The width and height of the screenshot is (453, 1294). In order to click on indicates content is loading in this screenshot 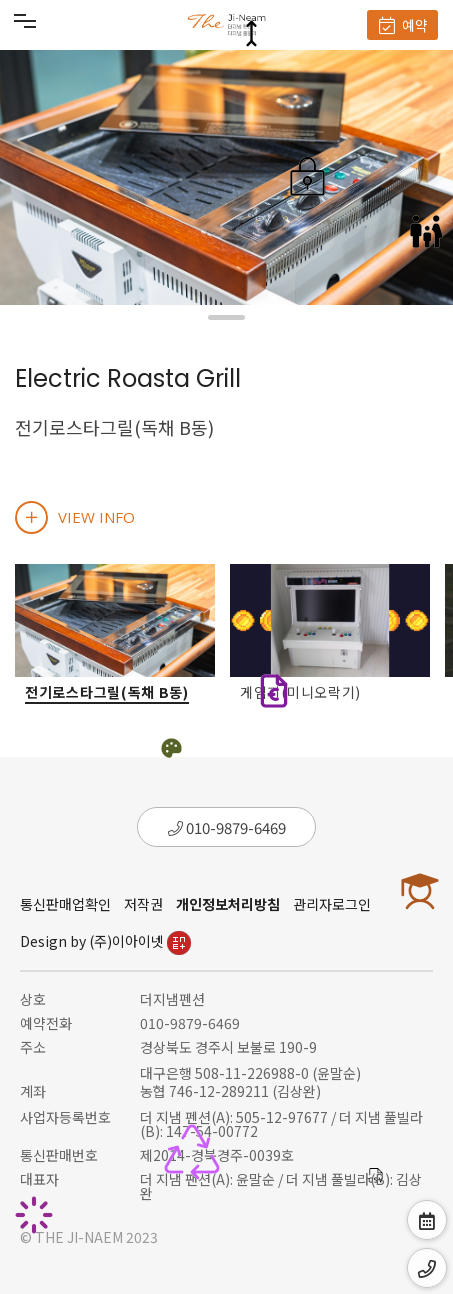, I will do `click(34, 1215)`.